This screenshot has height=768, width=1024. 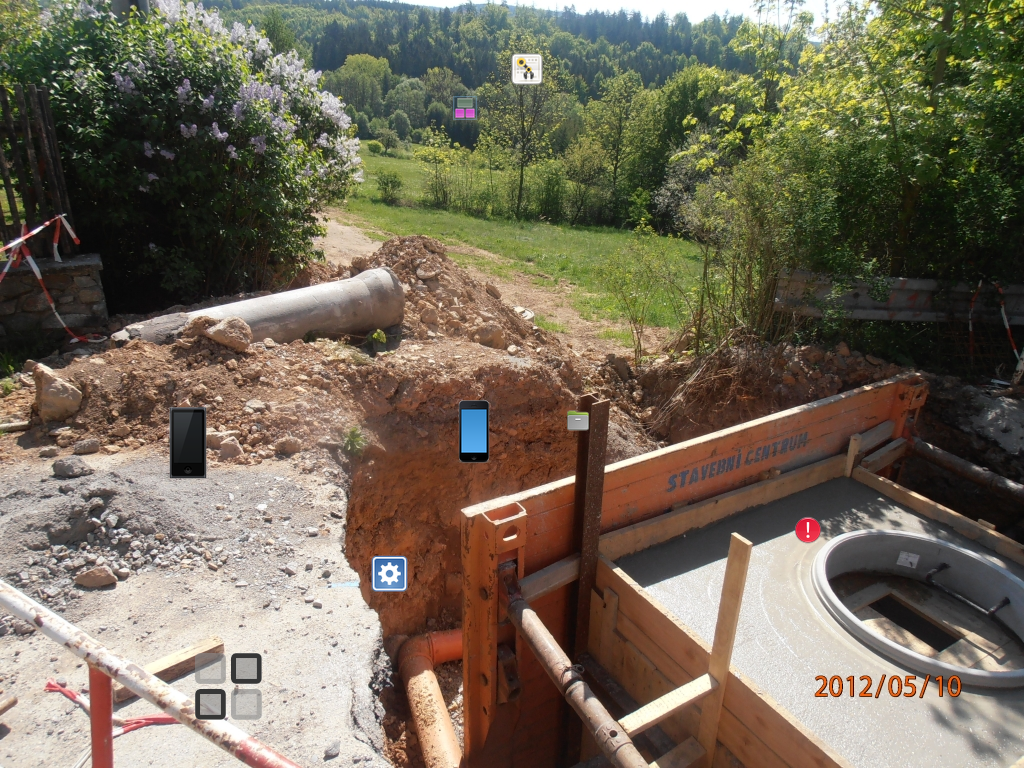 I want to click on indicates a warning or important alert, so click(x=808, y=530).